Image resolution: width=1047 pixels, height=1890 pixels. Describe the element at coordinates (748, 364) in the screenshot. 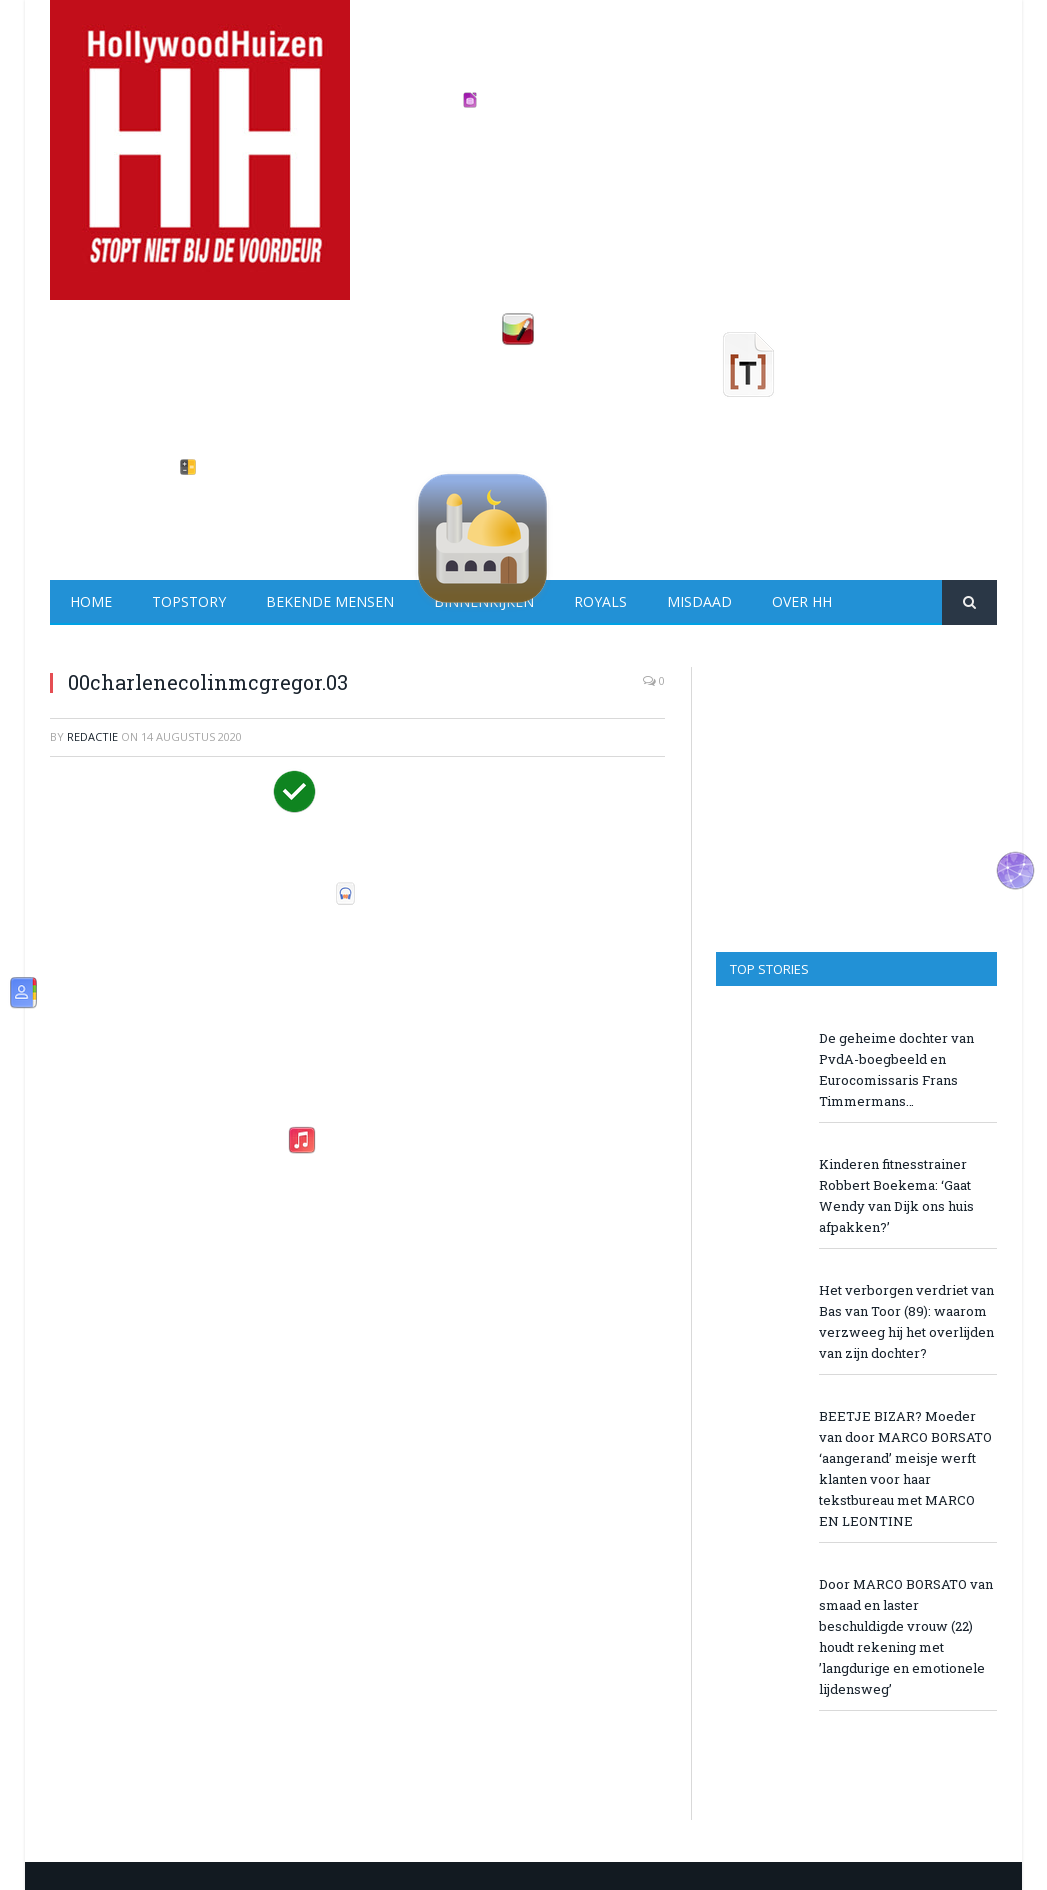

I see `a toml configuration file` at that location.